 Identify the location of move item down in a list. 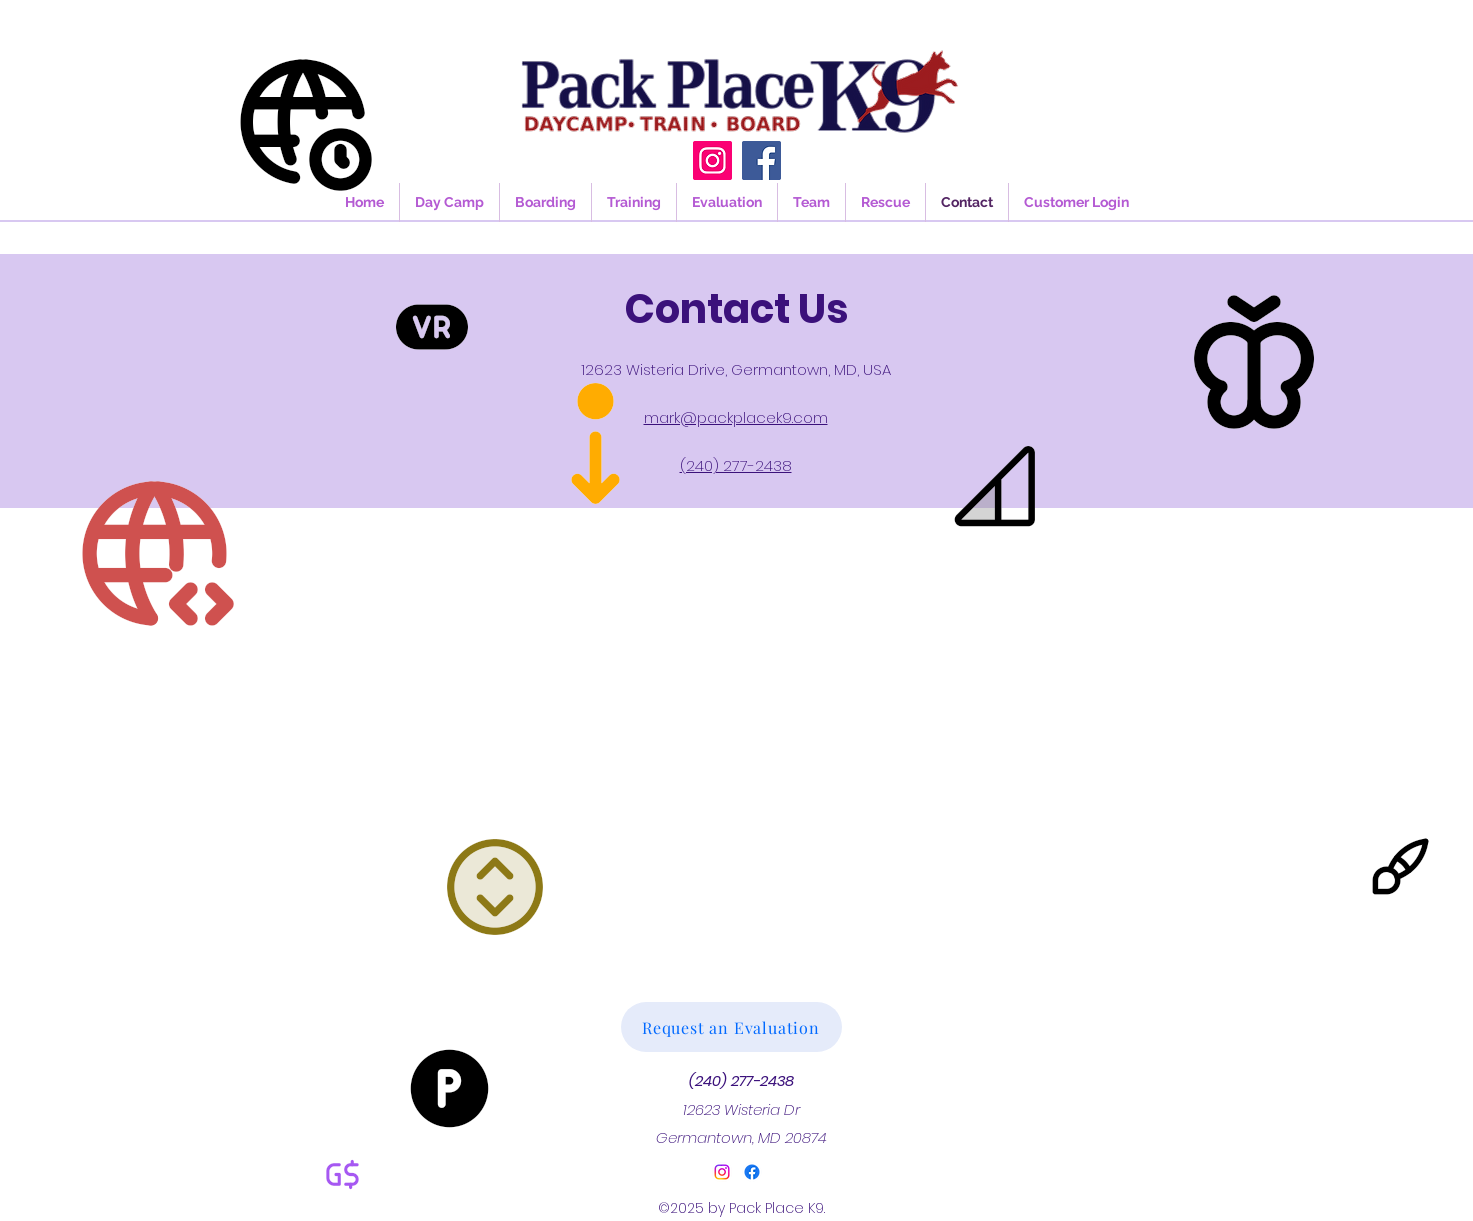
(595, 443).